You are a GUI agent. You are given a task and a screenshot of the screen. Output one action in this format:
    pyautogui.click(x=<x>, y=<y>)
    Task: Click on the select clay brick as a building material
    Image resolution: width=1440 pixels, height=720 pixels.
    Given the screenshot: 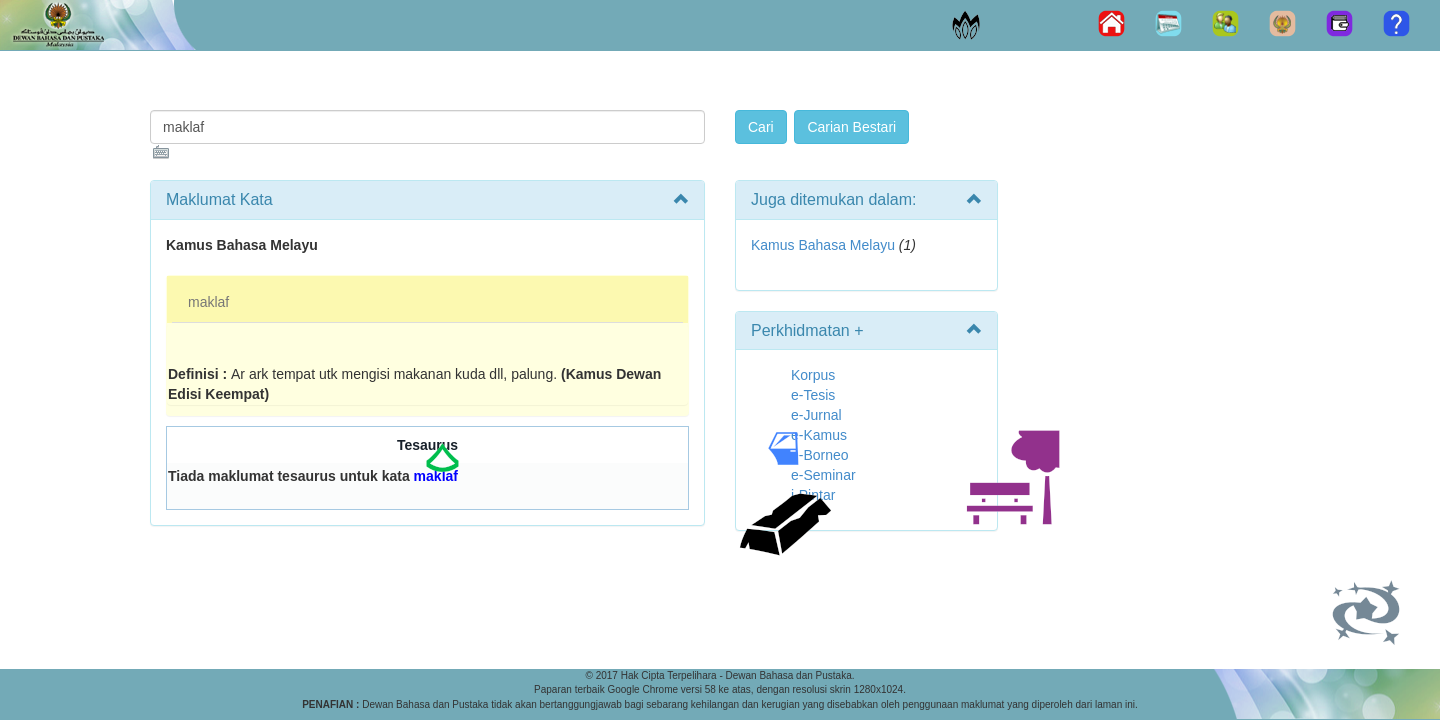 What is the action you would take?
    pyautogui.click(x=785, y=524)
    